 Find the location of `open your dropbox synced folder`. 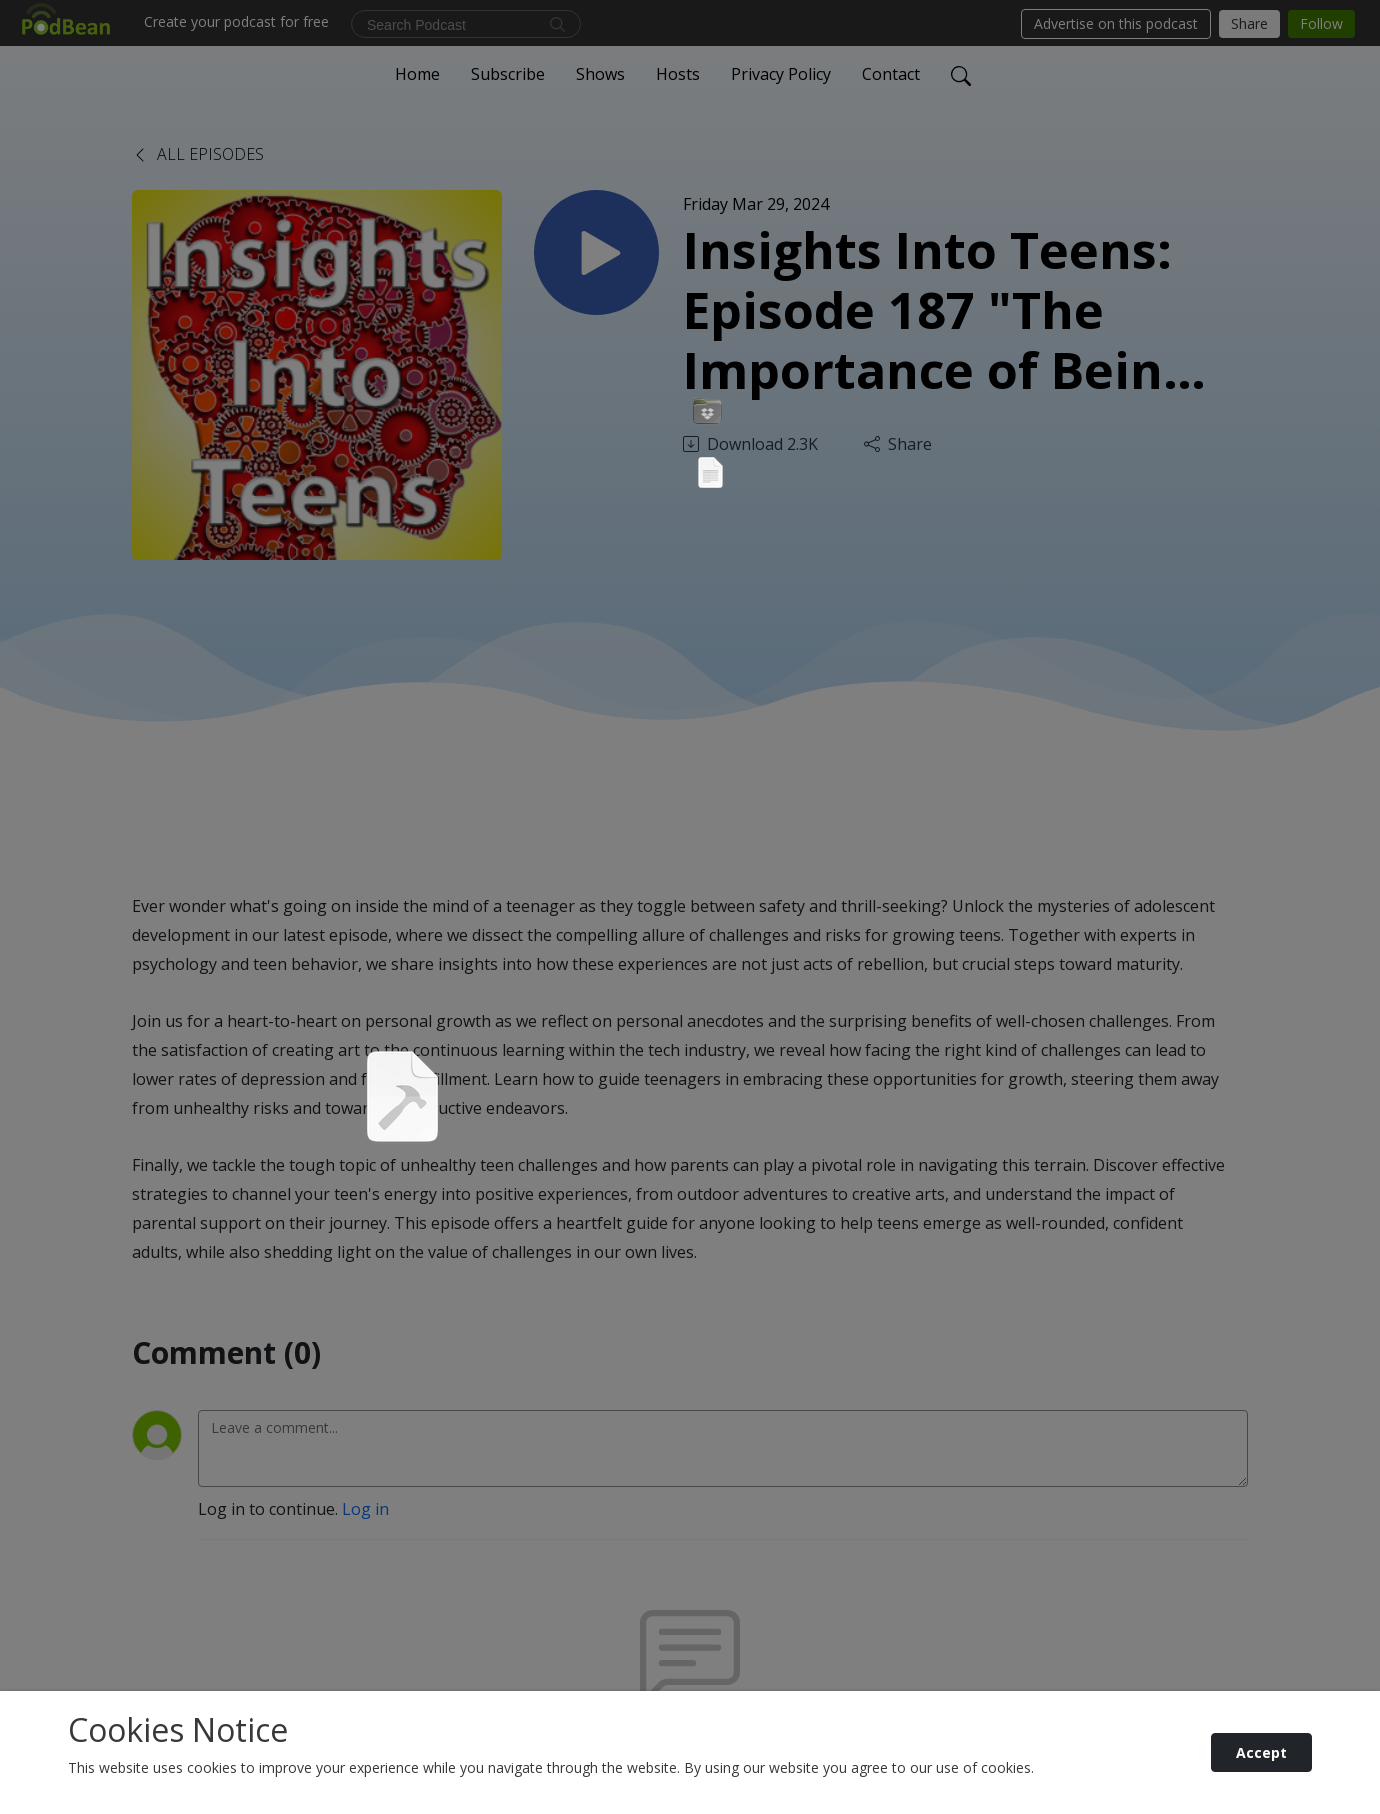

open your dropbox synced folder is located at coordinates (707, 410).